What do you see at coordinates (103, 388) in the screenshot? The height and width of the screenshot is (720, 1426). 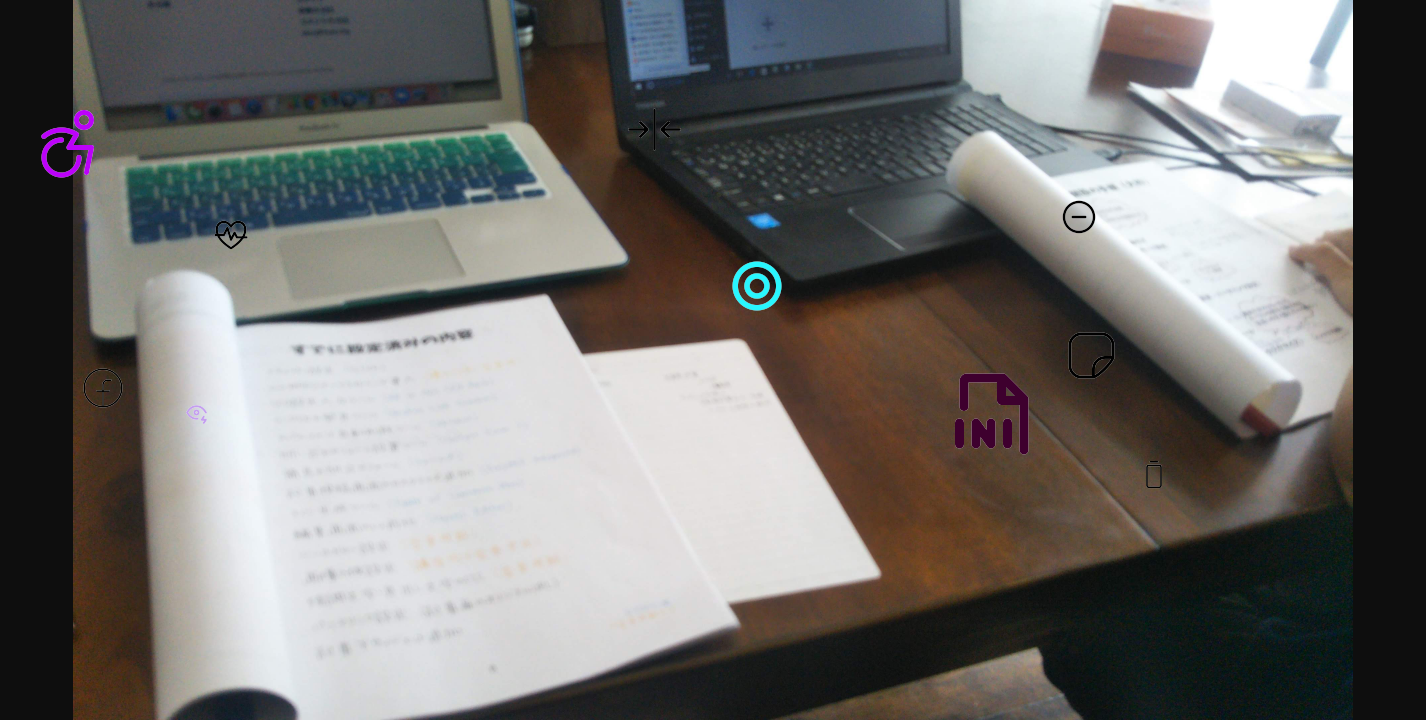 I see `open Facebook app` at bounding box center [103, 388].